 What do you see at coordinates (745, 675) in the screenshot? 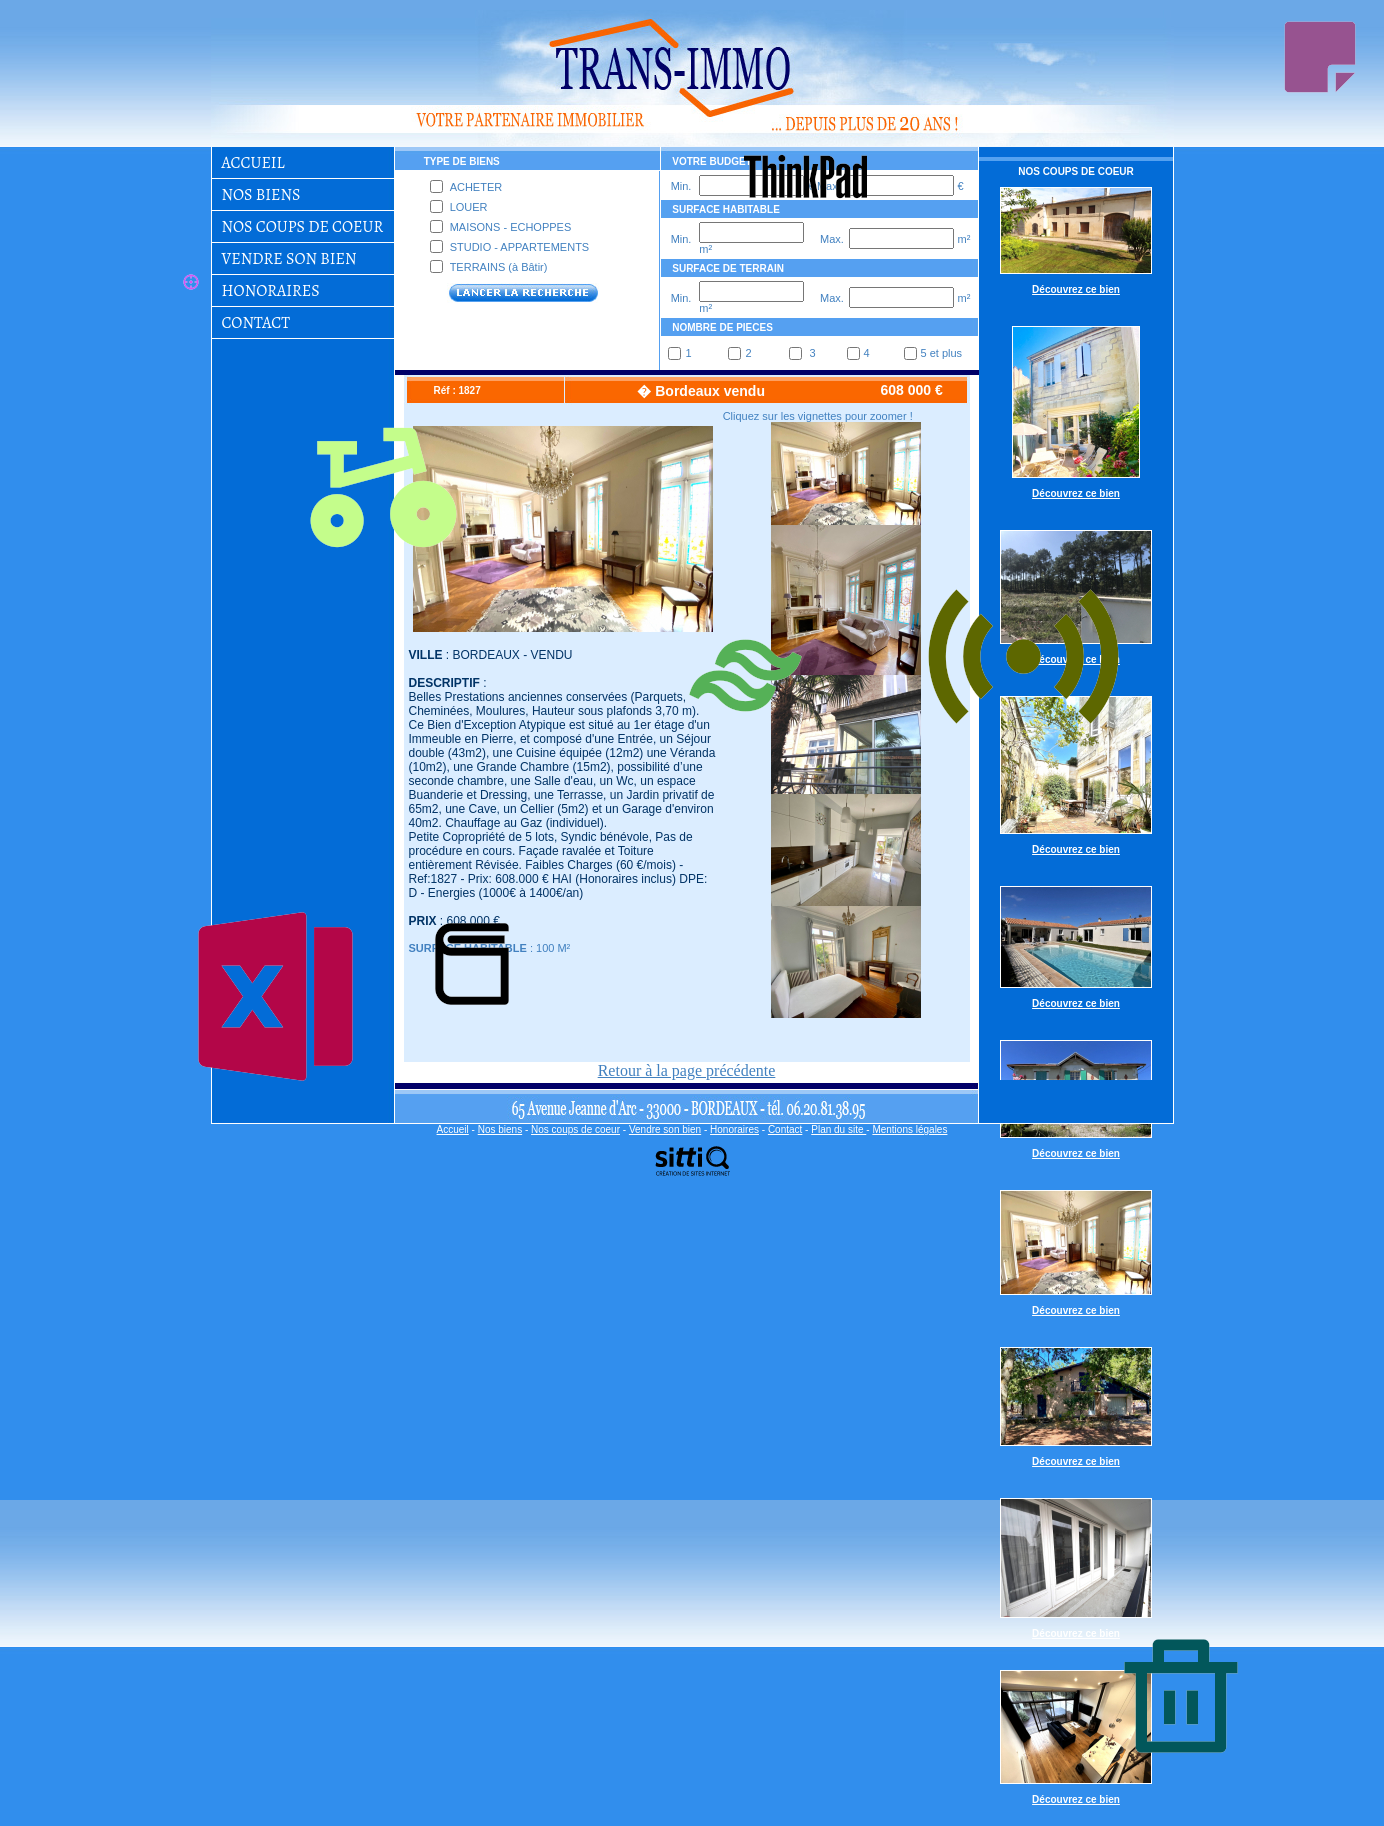
I see `tailwind css framework logo` at bounding box center [745, 675].